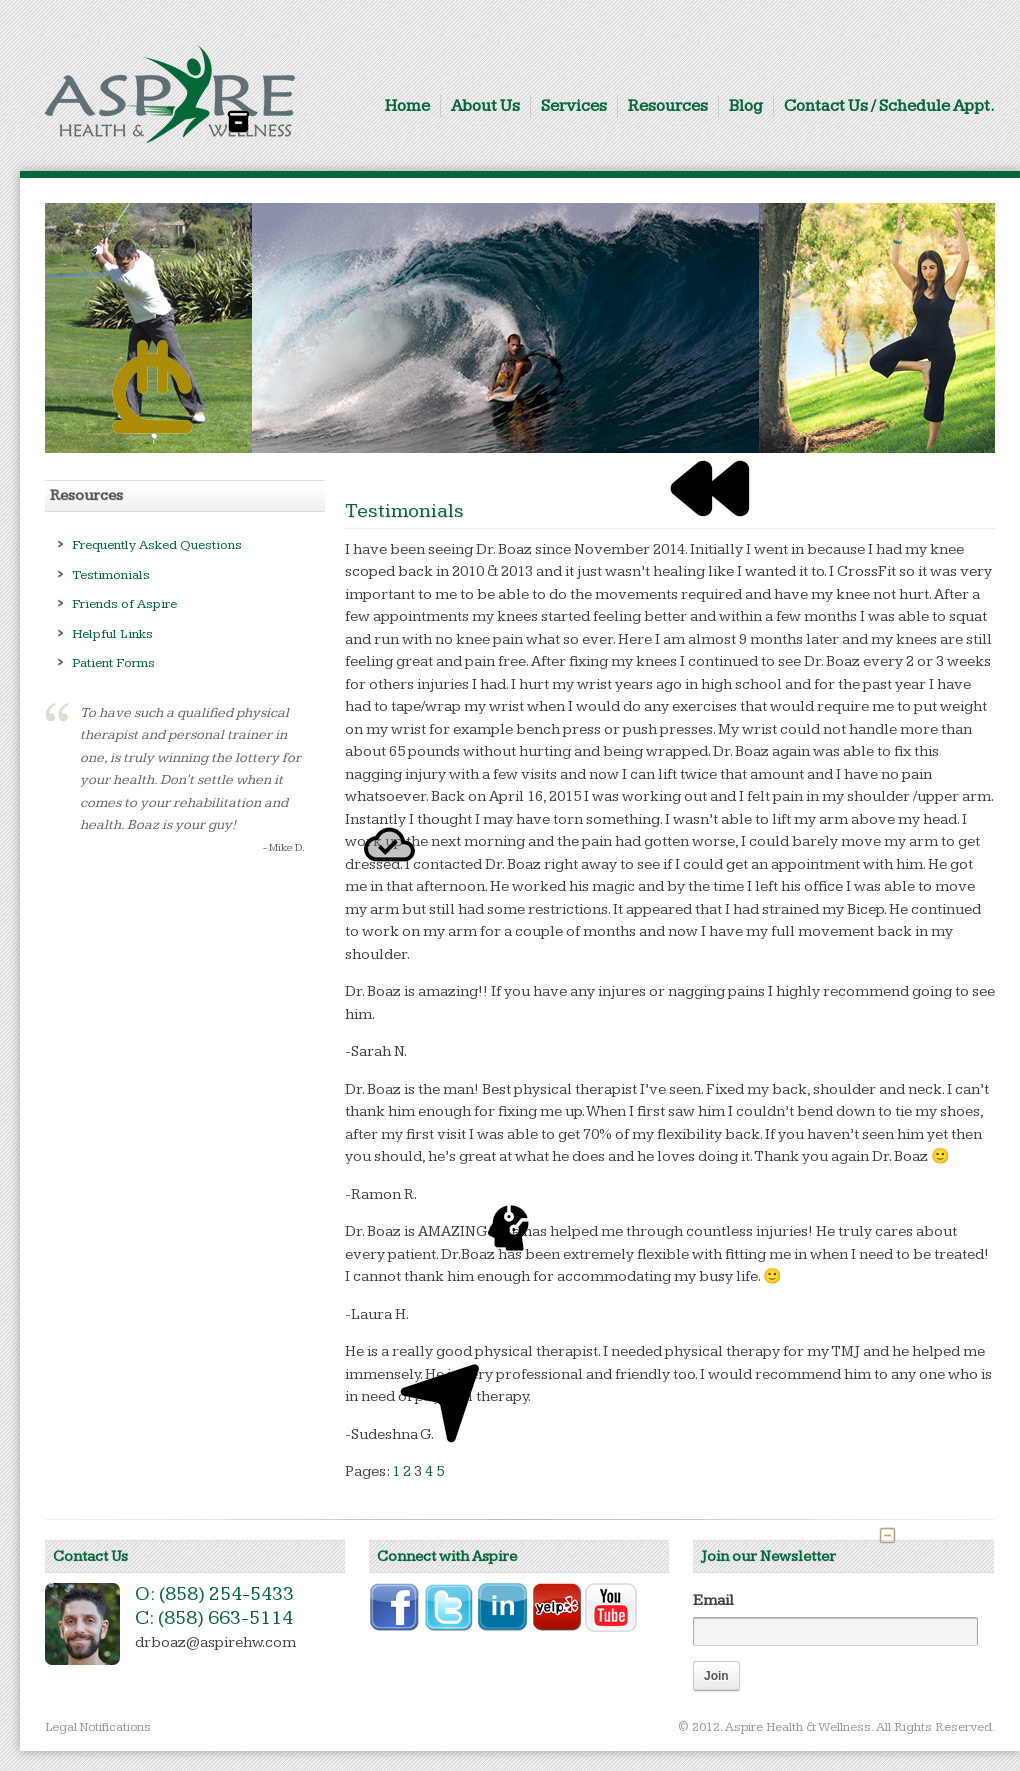  I want to click on archive selected items, so click(238, 121).